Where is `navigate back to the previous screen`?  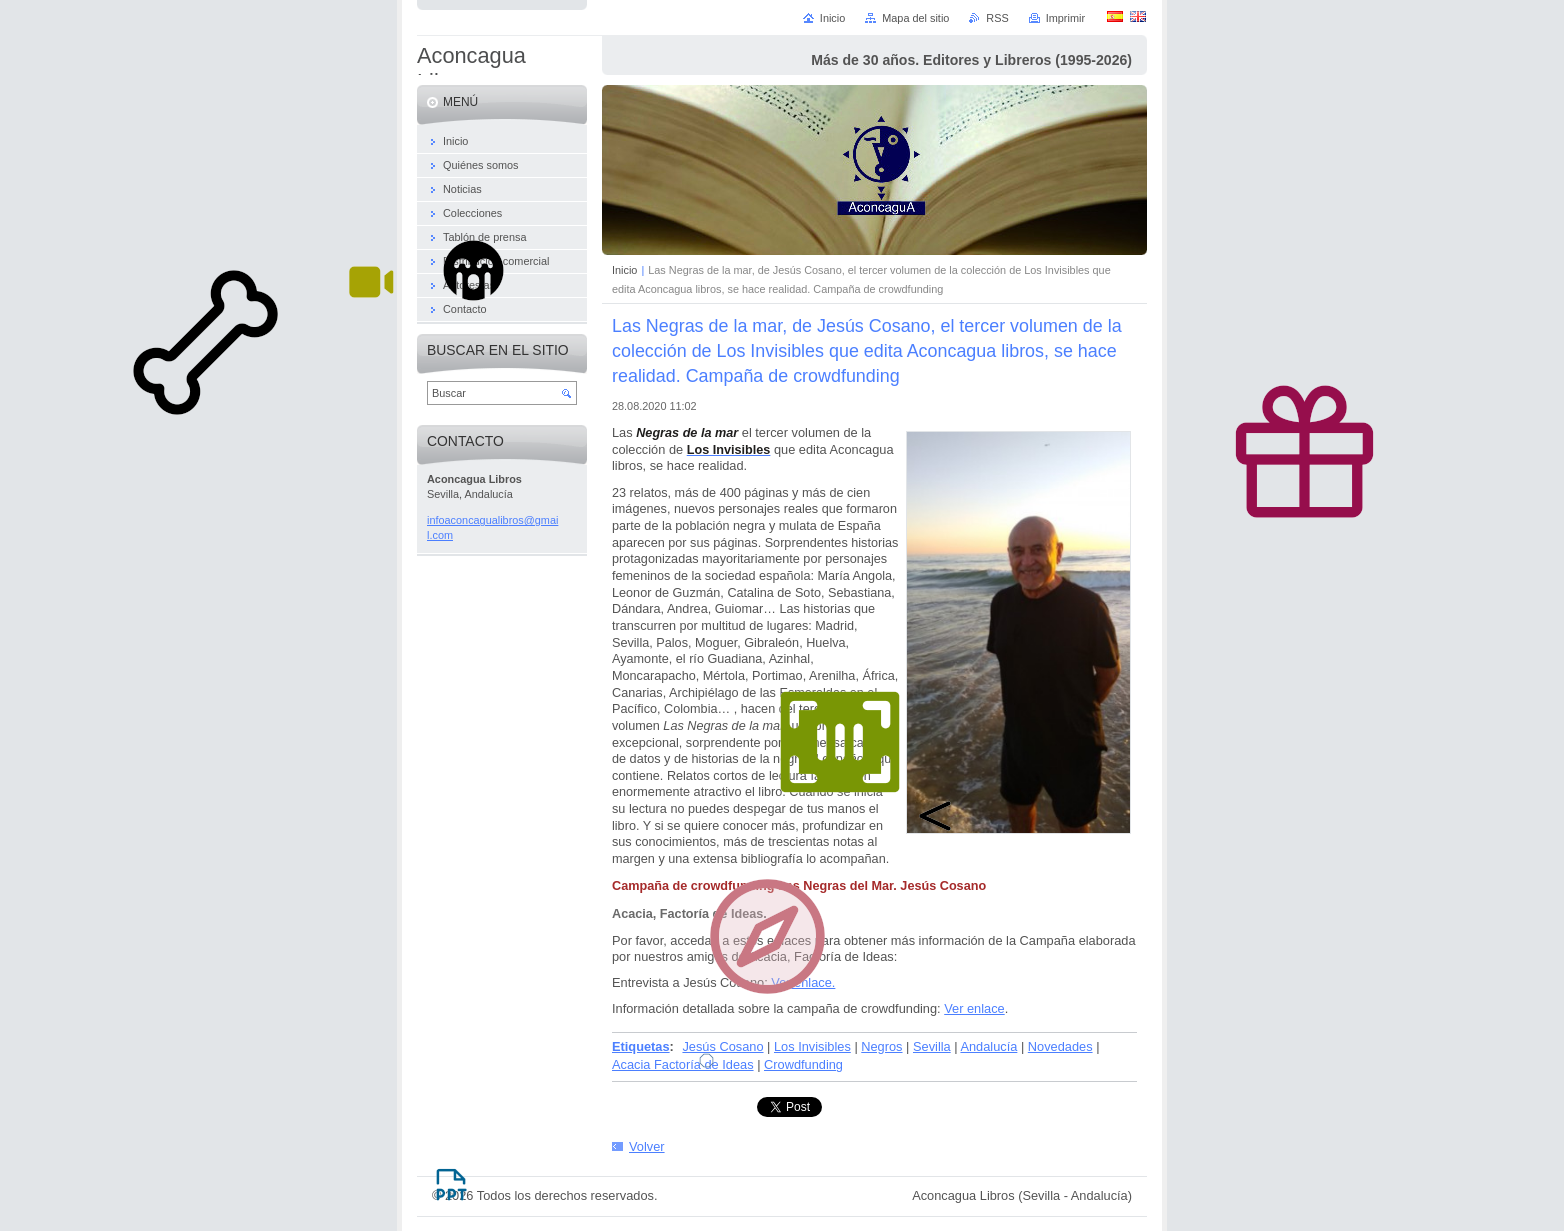
navigate back to the previous screen is located at coordinates (936, 816).